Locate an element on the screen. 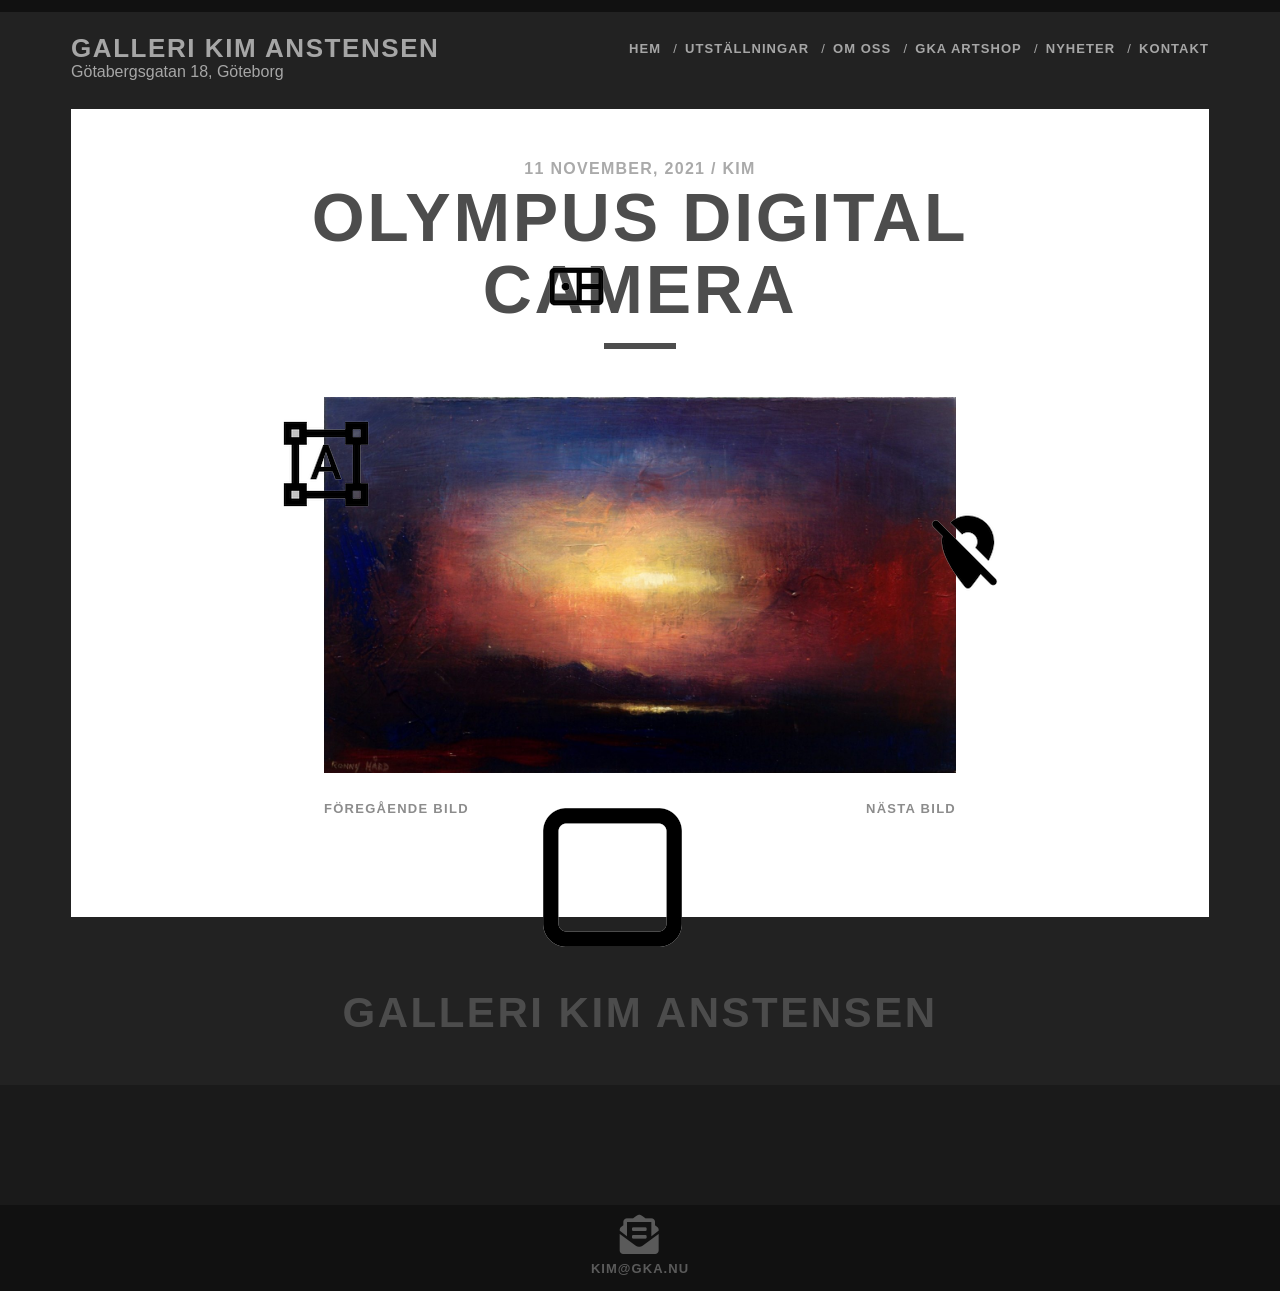 Image resolution: width=1280 pixels, height=1291 pixels. format or edit text box properties is located at coordinates (326, 464).